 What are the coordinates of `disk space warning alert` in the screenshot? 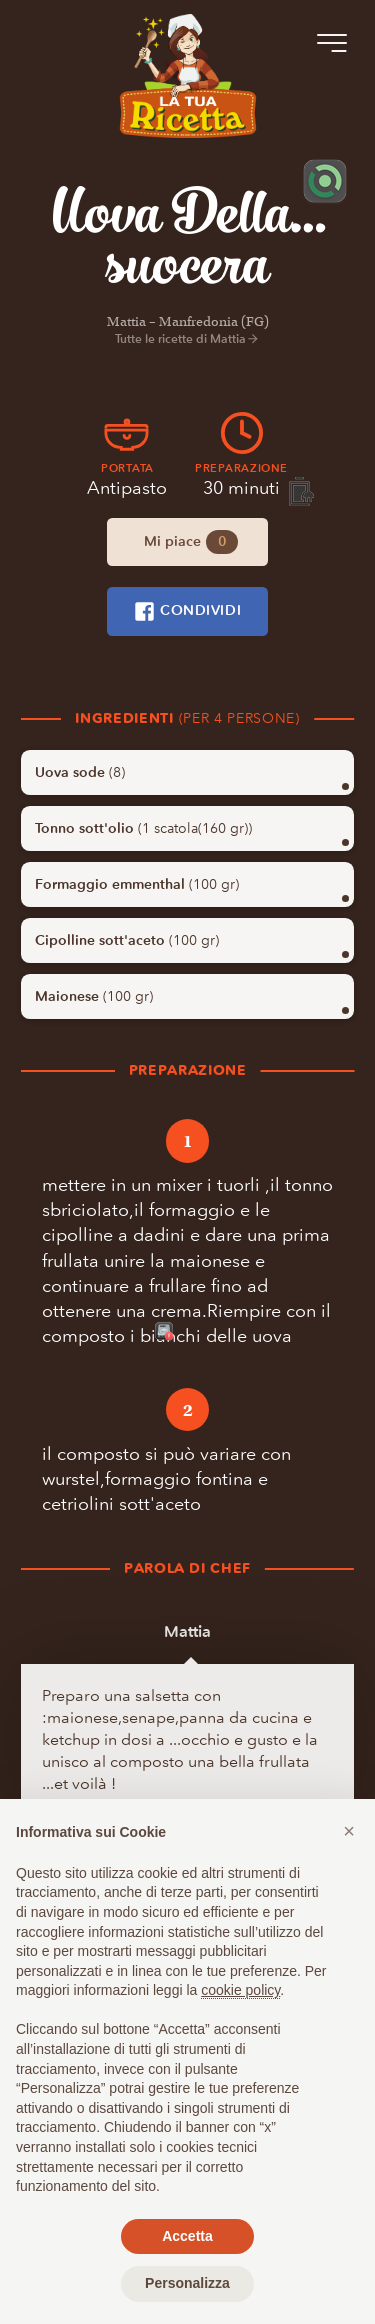 It's located at (164, 1331).